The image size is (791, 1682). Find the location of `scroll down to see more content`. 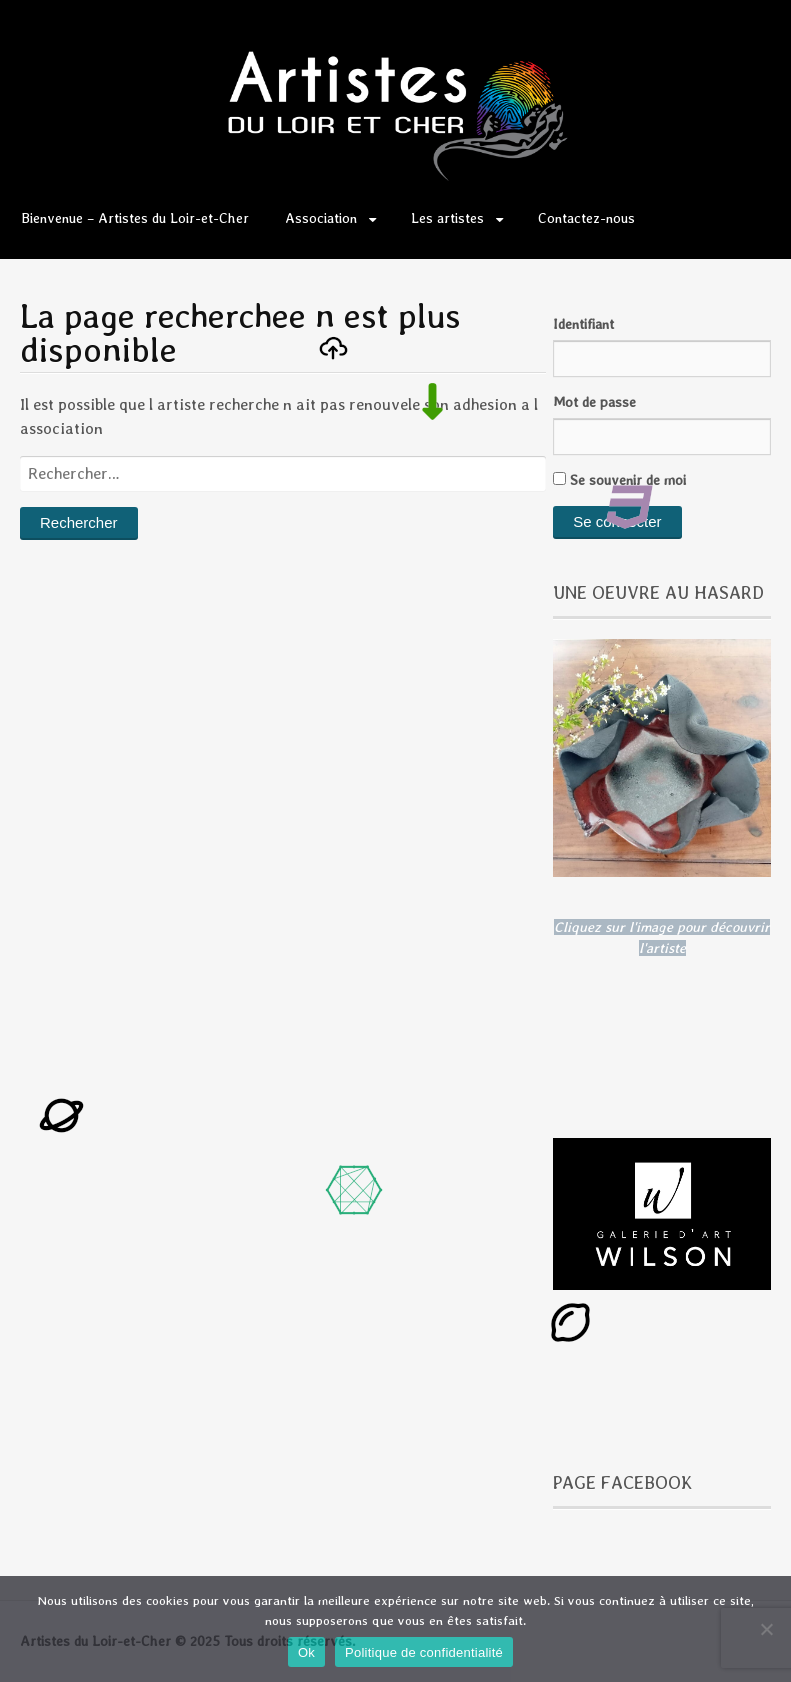

scroll down to see more content is located at coordinates (432, 401).